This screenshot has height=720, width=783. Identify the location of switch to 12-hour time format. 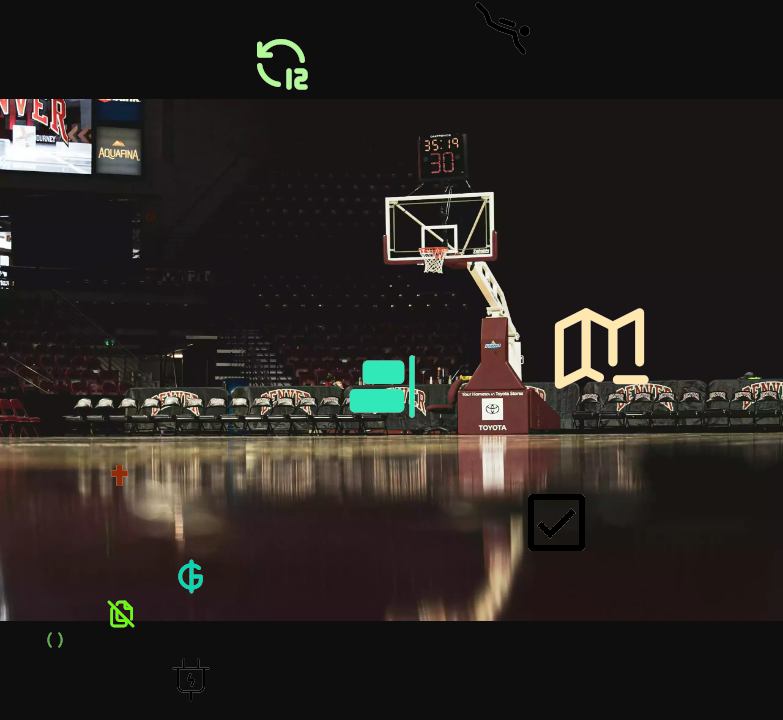
(281, 63).